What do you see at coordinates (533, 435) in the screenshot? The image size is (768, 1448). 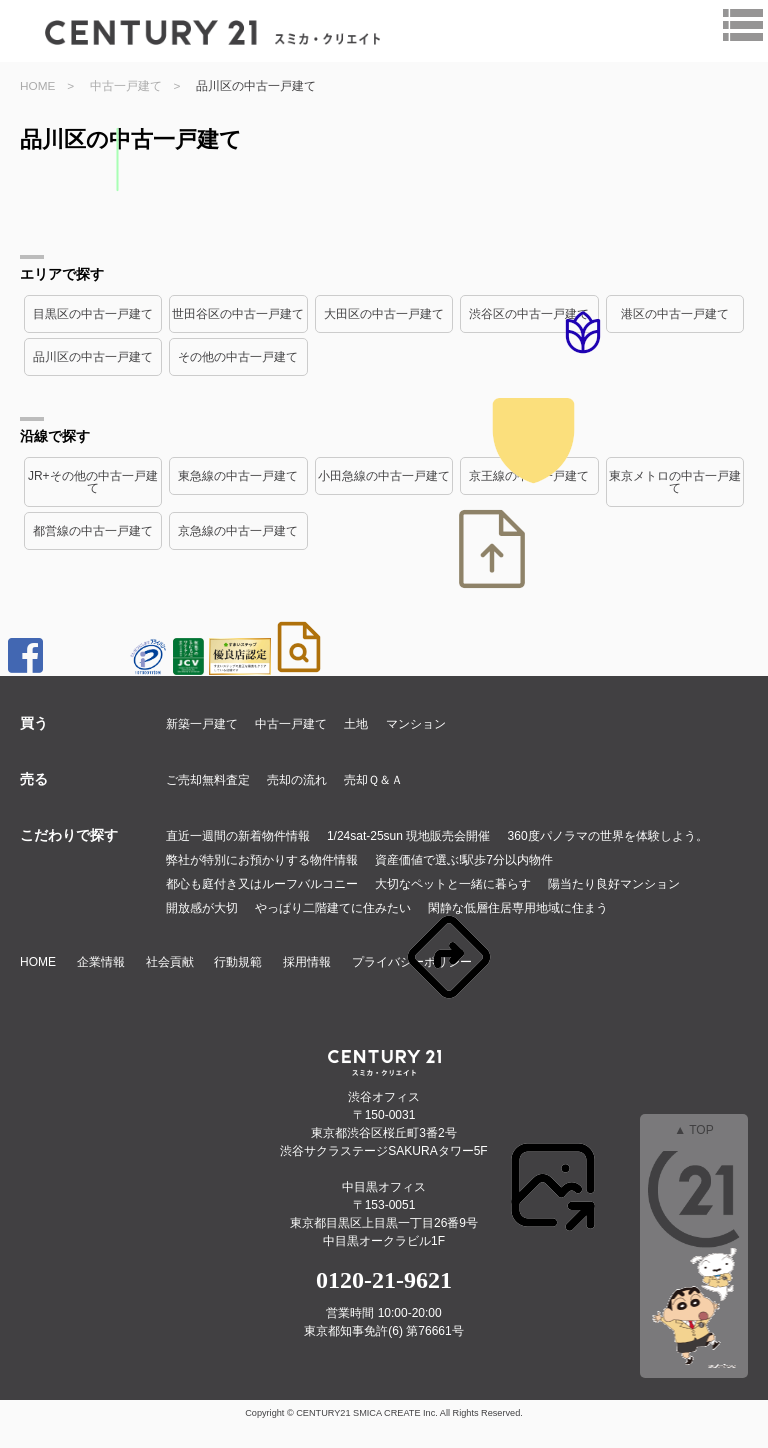 I see `security or protection status indicator` at bounding box center [533, 435].